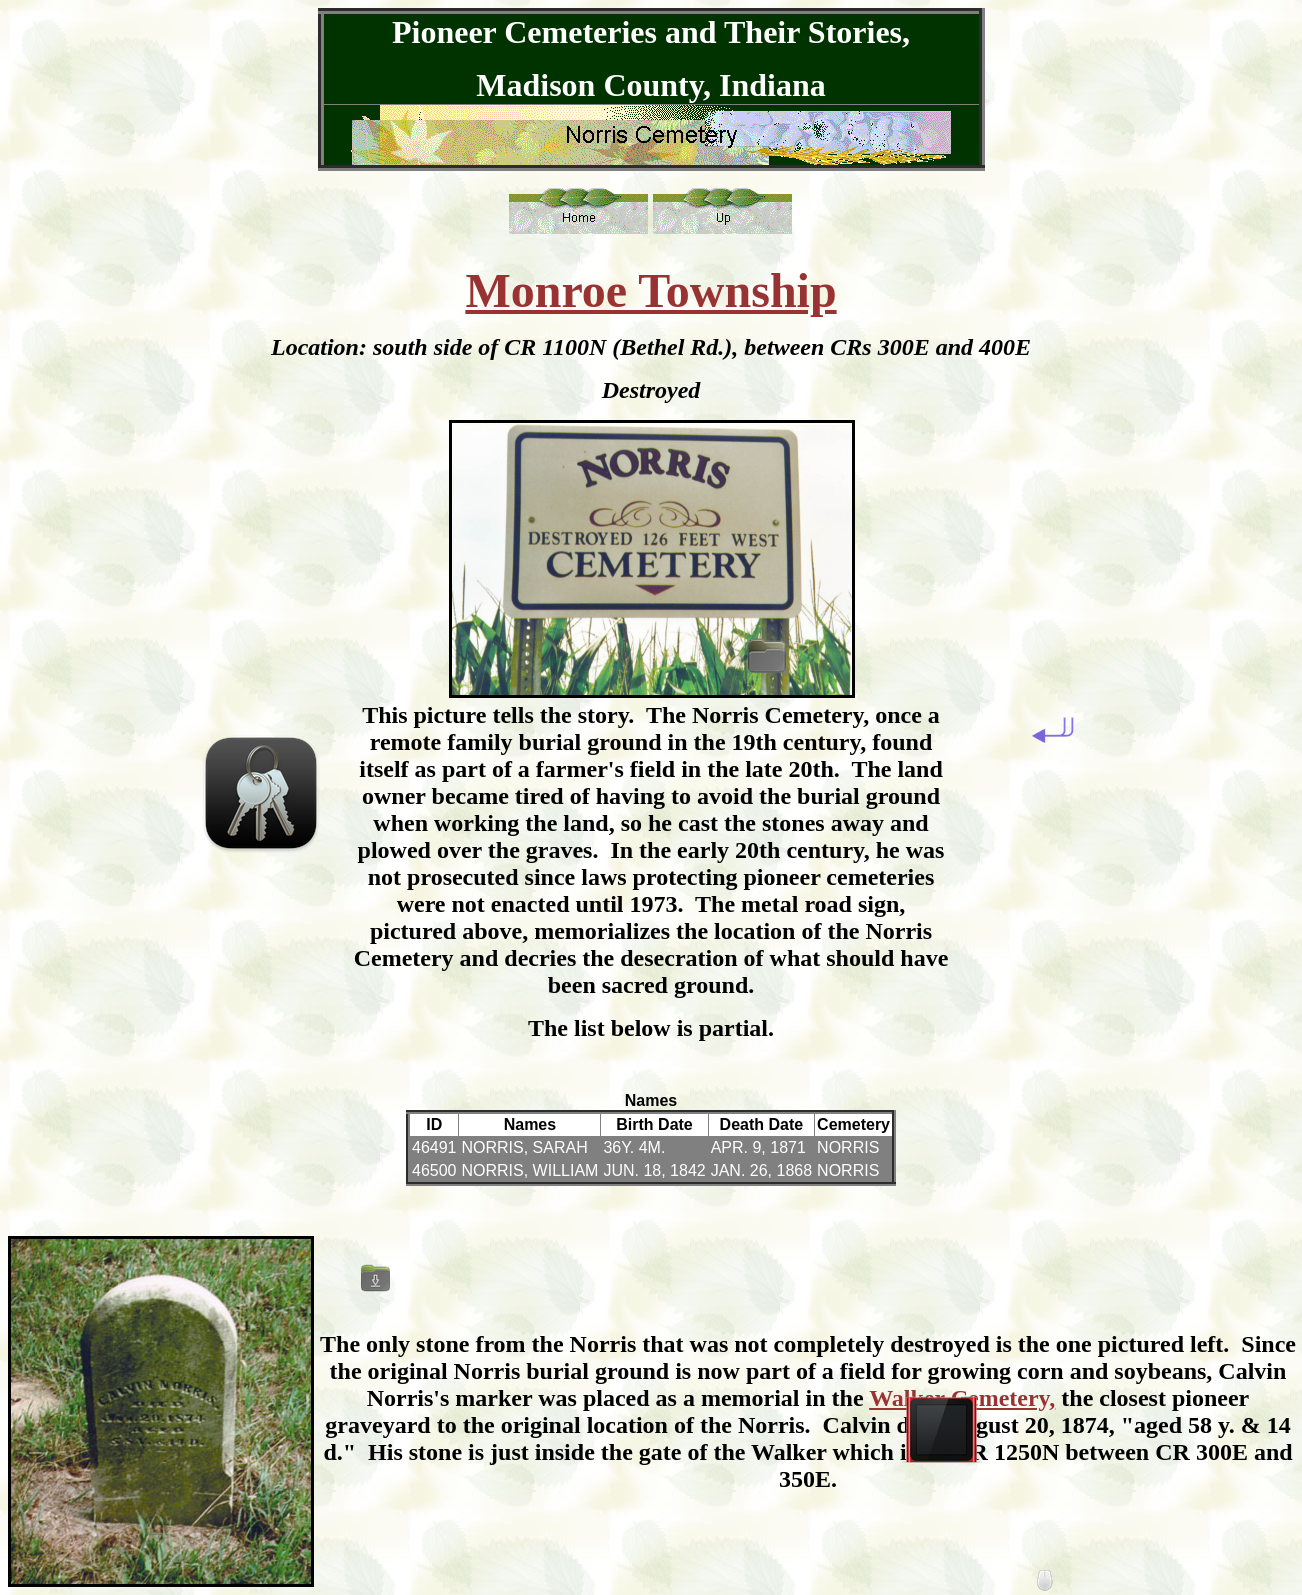  I want to click on mouse input device settings, so click(1044, 1580).